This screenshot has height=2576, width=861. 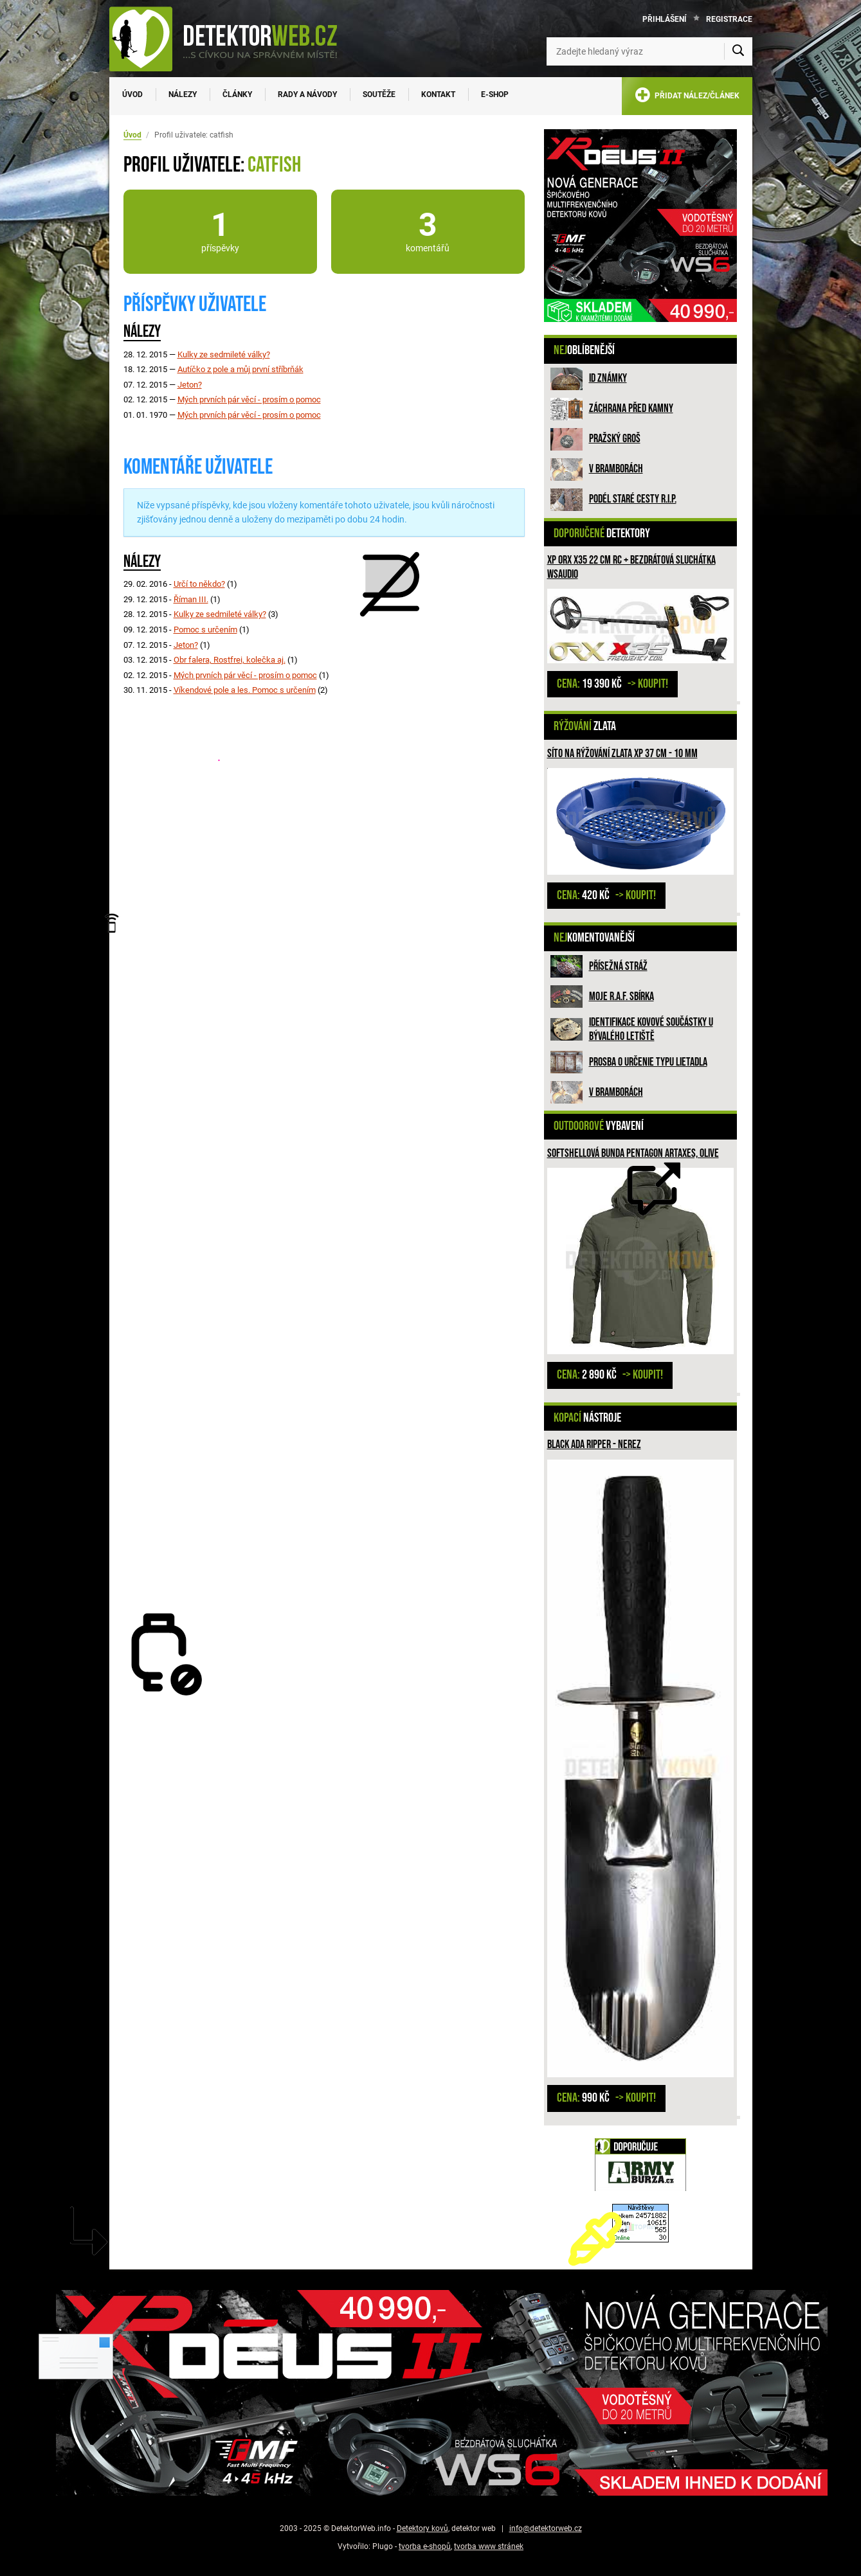 I want to click on view contact list or phone directory, so click(x=757, y=2418).